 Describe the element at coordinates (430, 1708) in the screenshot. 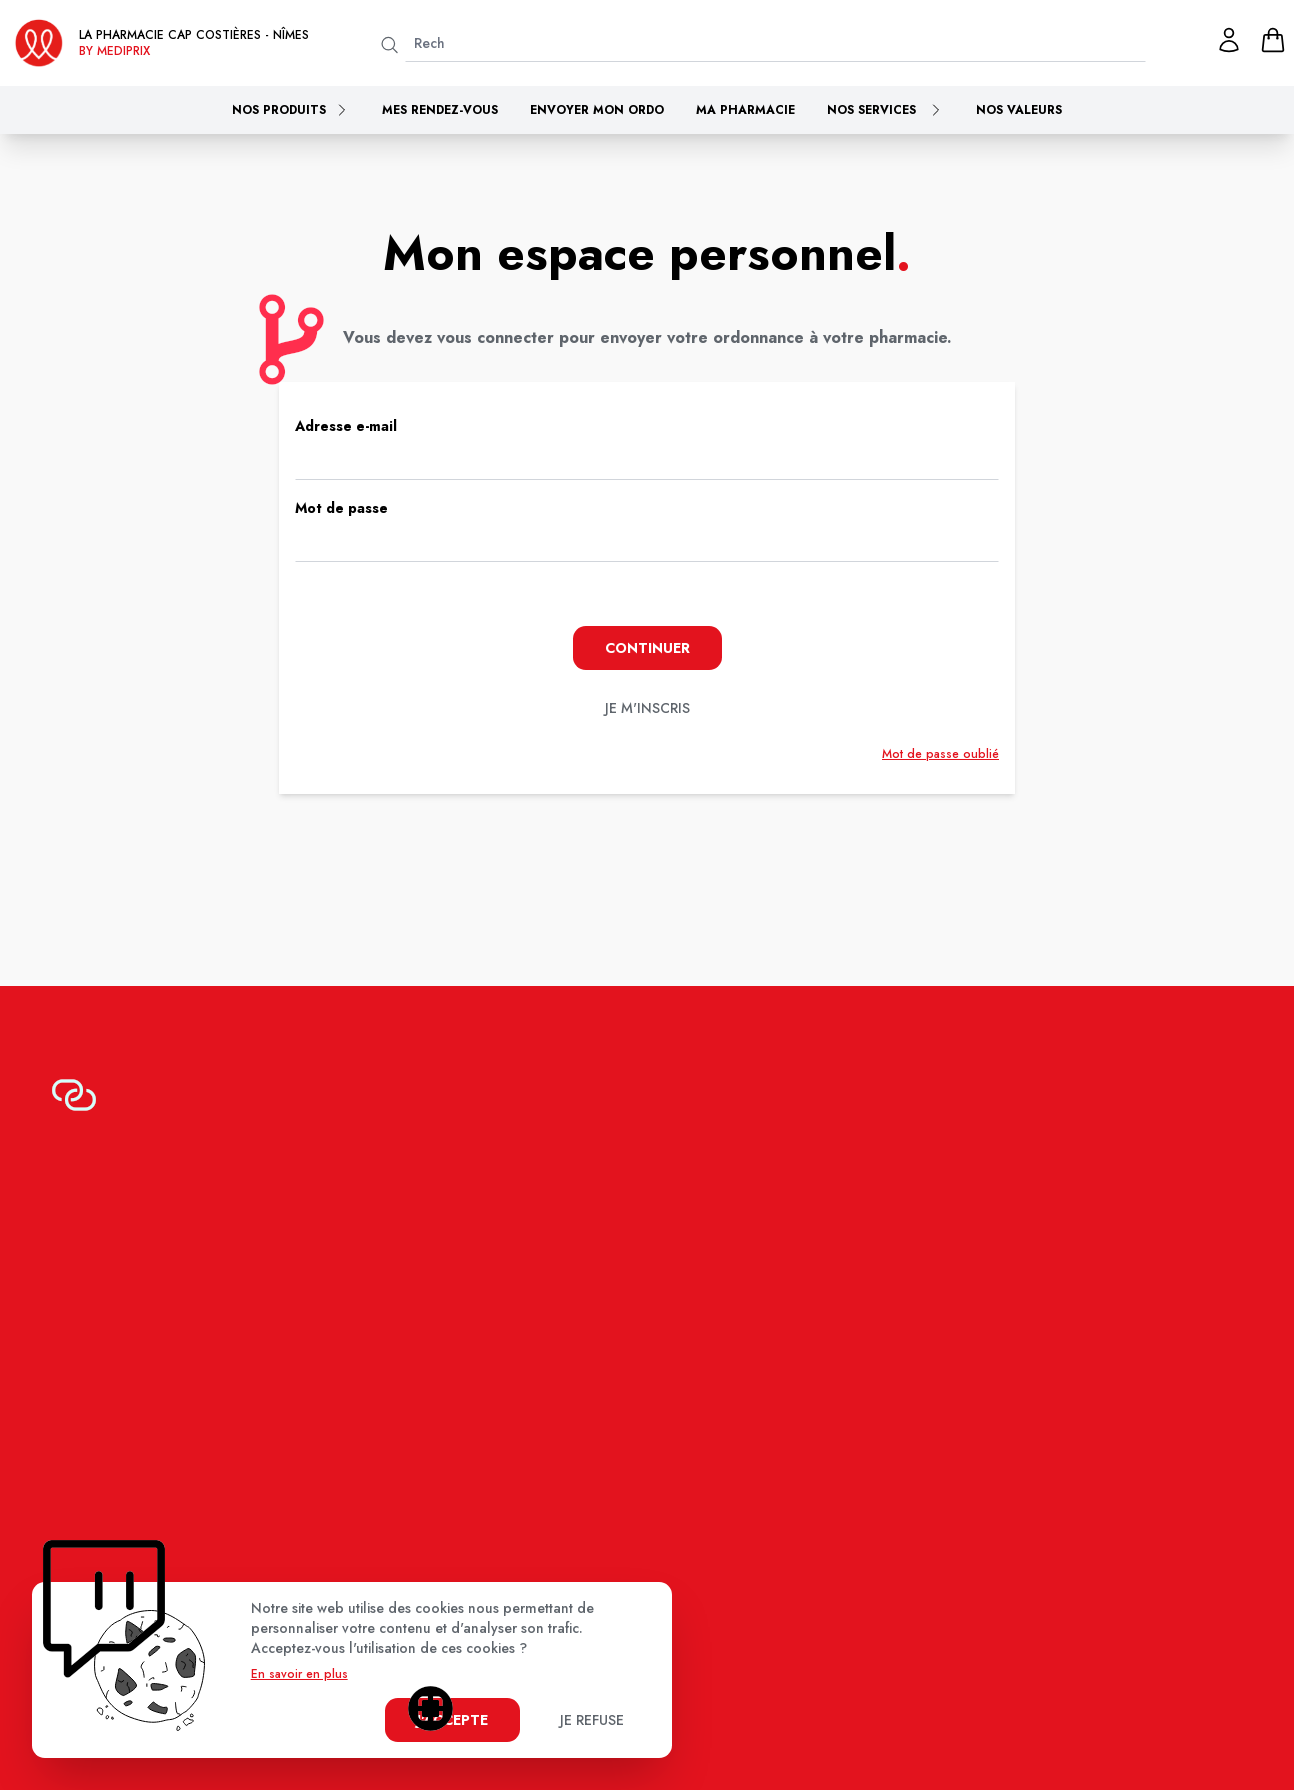

I see `tap to scan a QR code or barcode` at that location.